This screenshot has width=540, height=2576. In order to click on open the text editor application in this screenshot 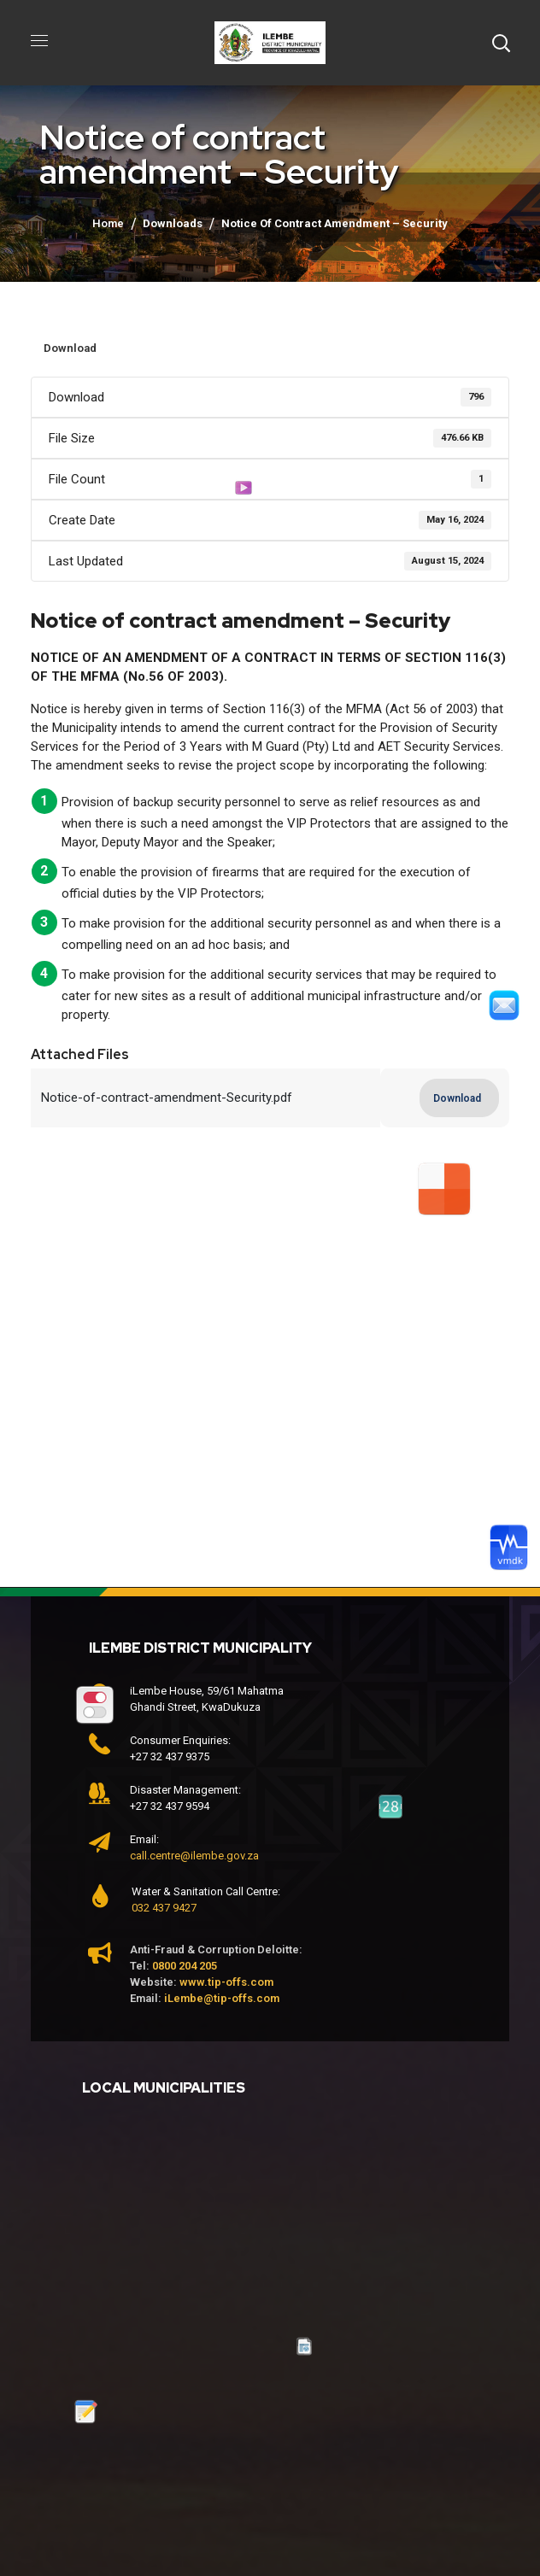, I will do `click(85, 2411)`.